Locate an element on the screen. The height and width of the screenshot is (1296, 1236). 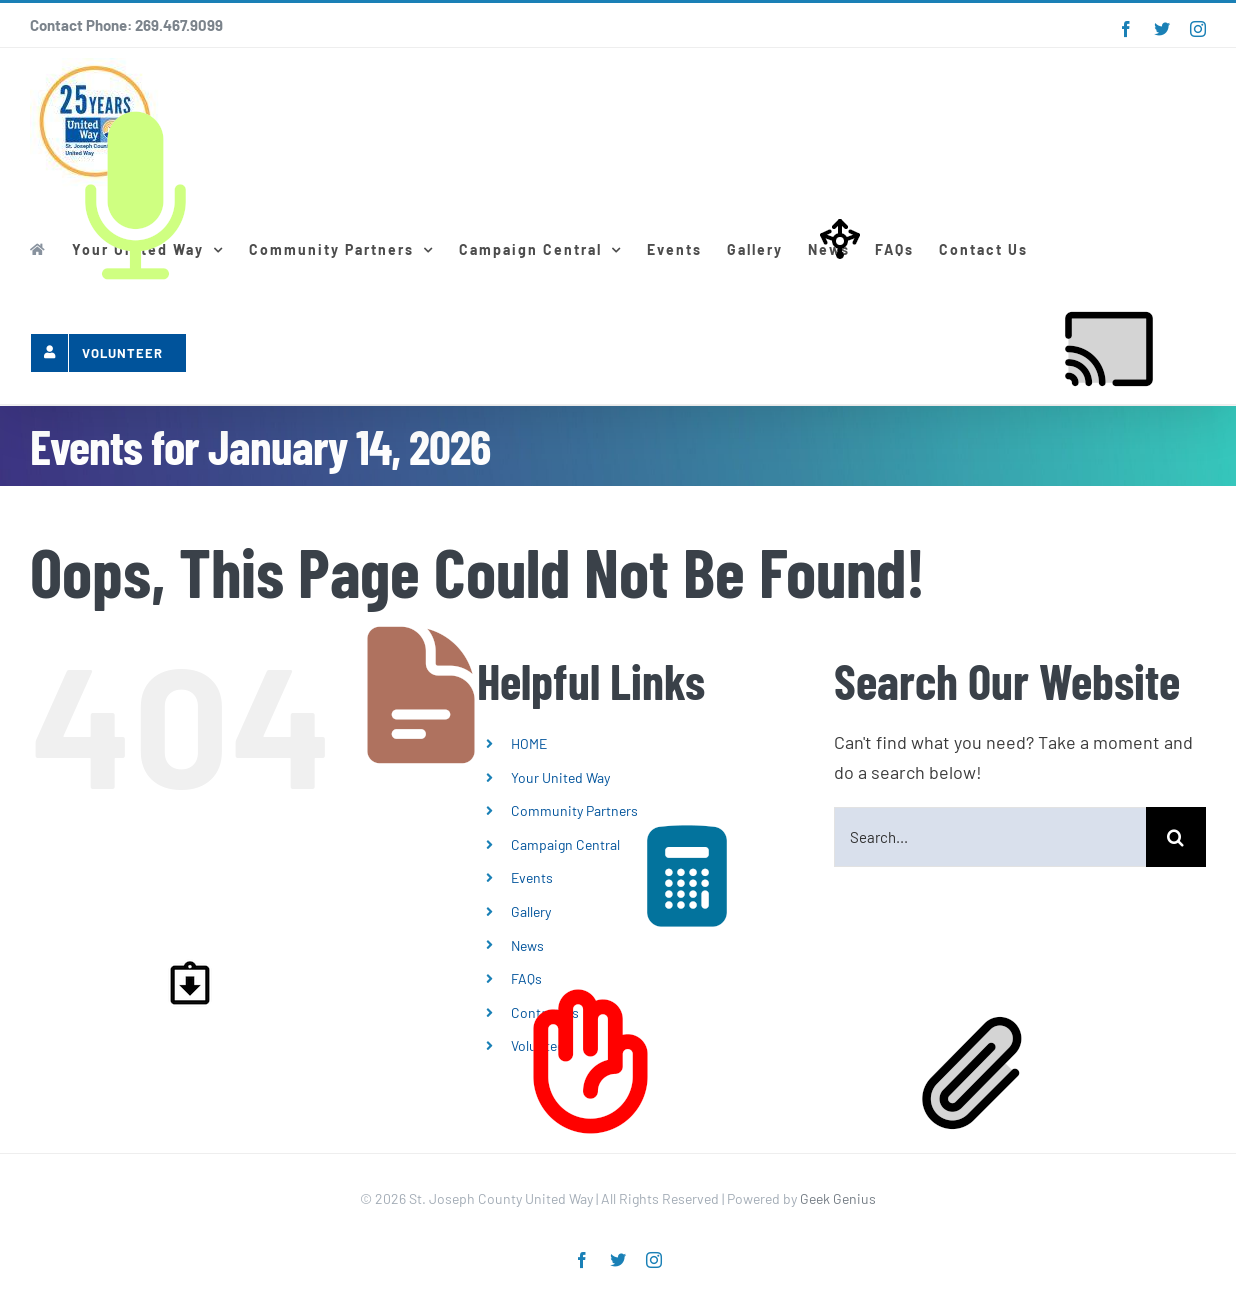
attach a file to your message is located at coordinates (974, 1073).